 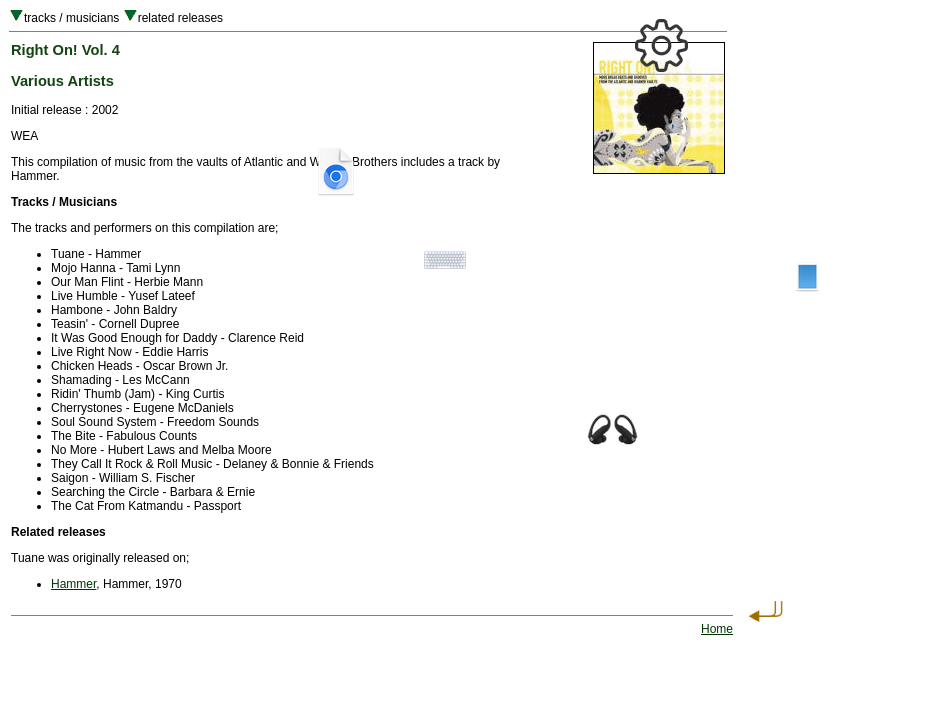 I want to click on connect beats wireless earbuds via bluetooth, so click(x=612, y=431).